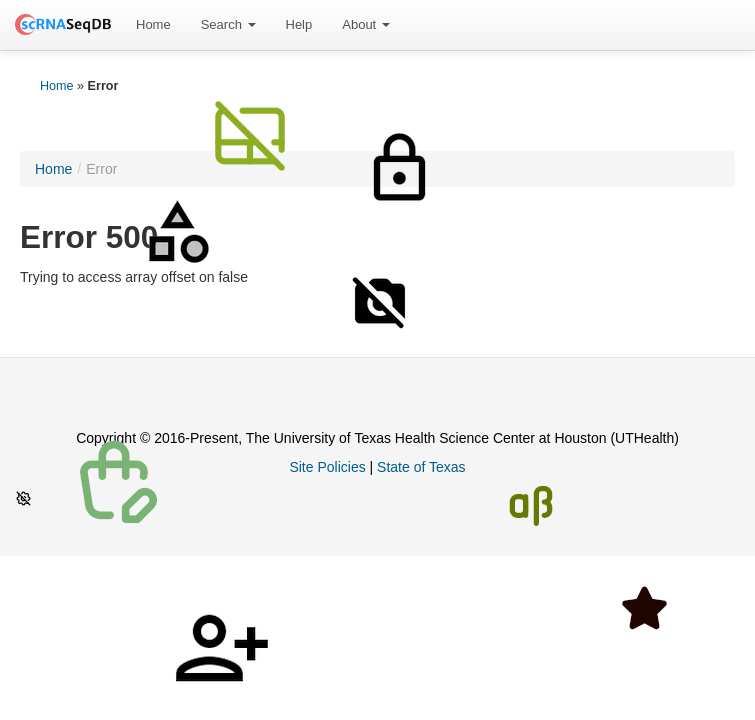 Image resolution: width=755 pixels, height=720 pixels. I want to click on photography not allowed in this area, so click(380, 301).